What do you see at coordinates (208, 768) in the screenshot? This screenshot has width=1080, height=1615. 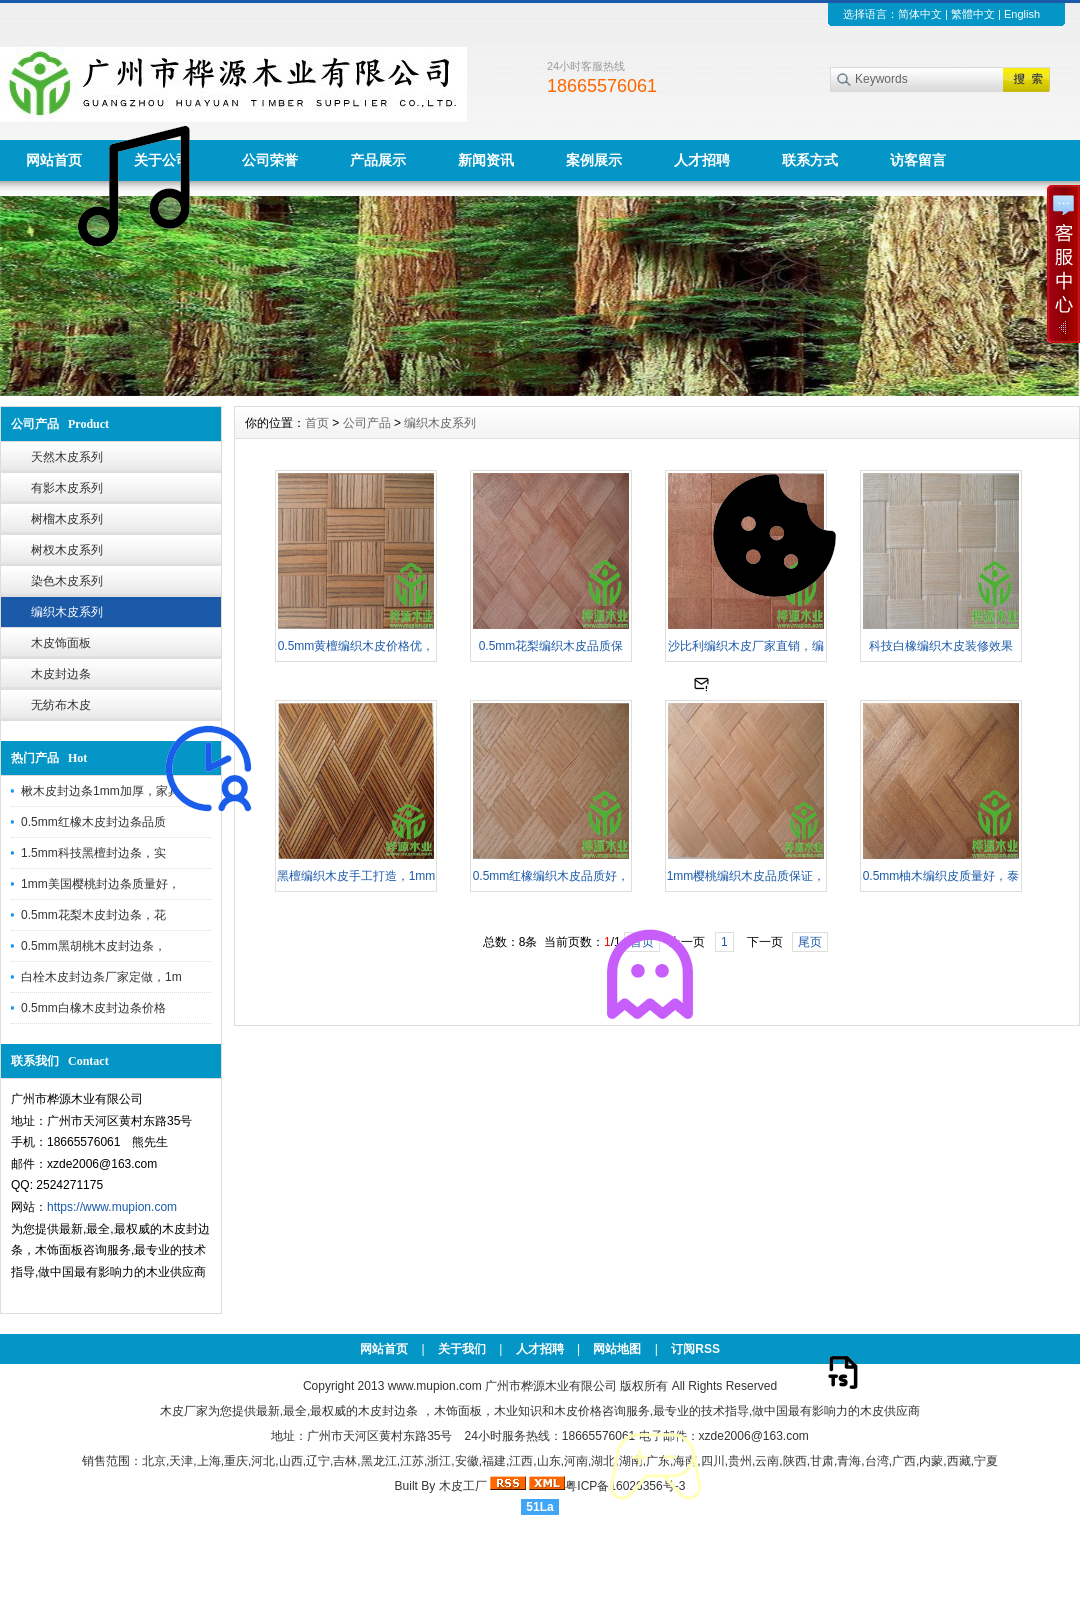 I see `view user's time or schedule` at bounding box center [208, 768].